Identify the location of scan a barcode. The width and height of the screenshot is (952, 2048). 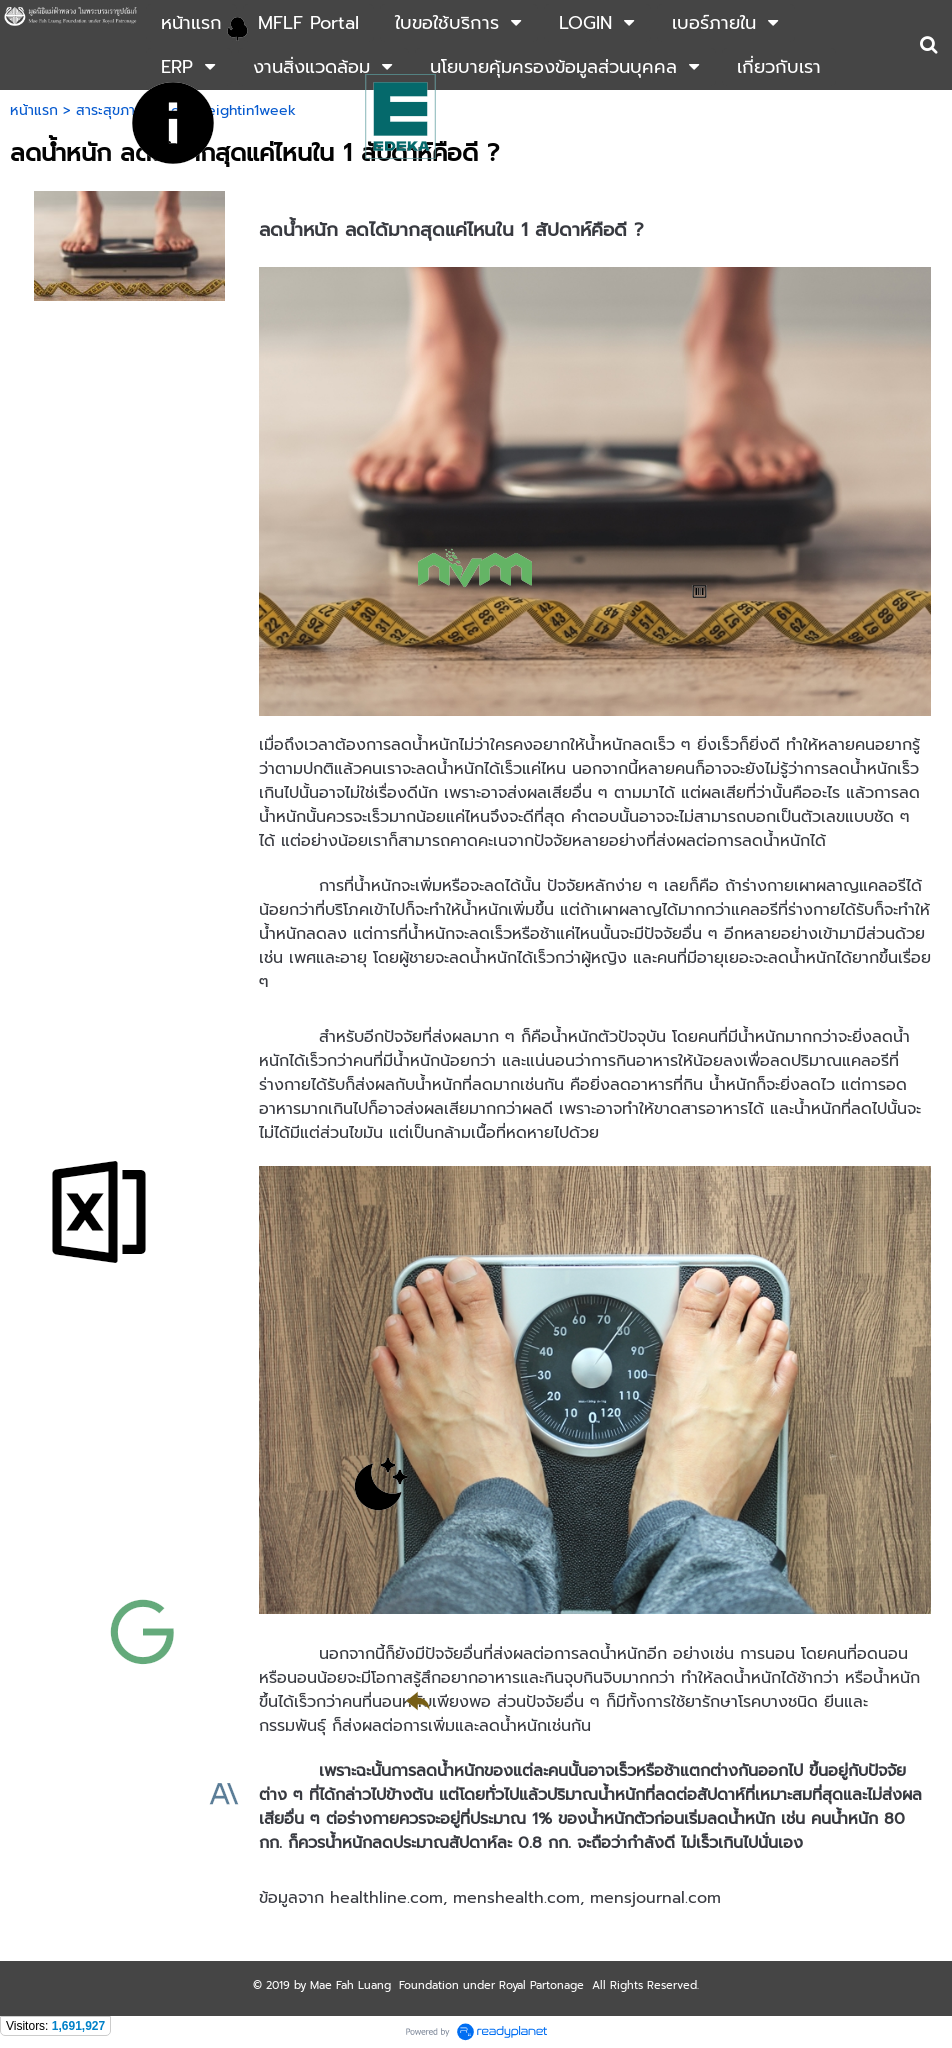
(699, 591).